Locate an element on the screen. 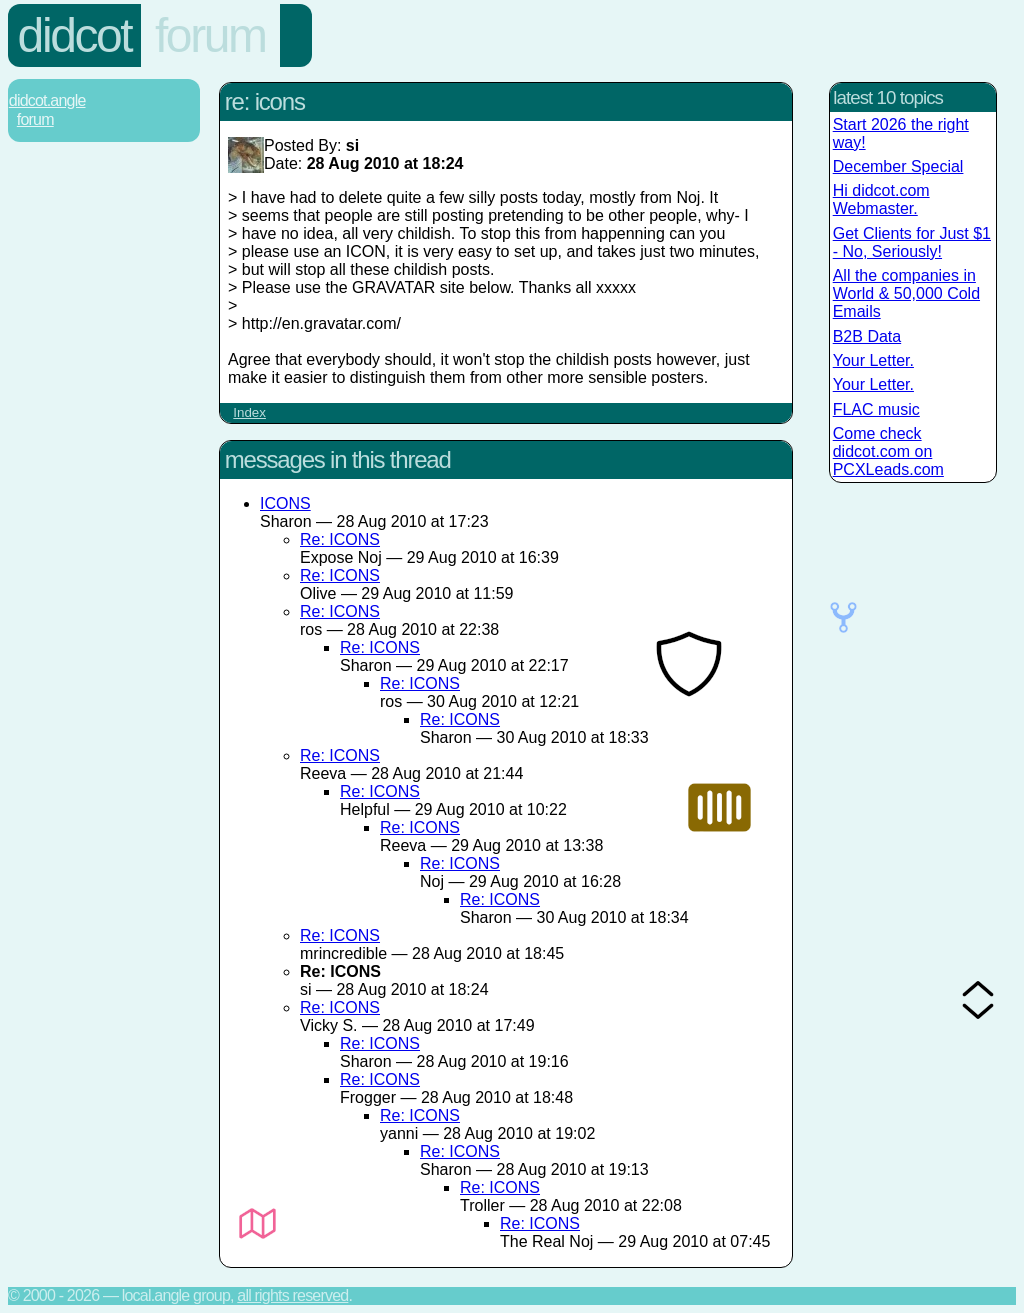 This screenshot has height=1313, width=1024. scan a barcode is located at coordinates (719, 807).